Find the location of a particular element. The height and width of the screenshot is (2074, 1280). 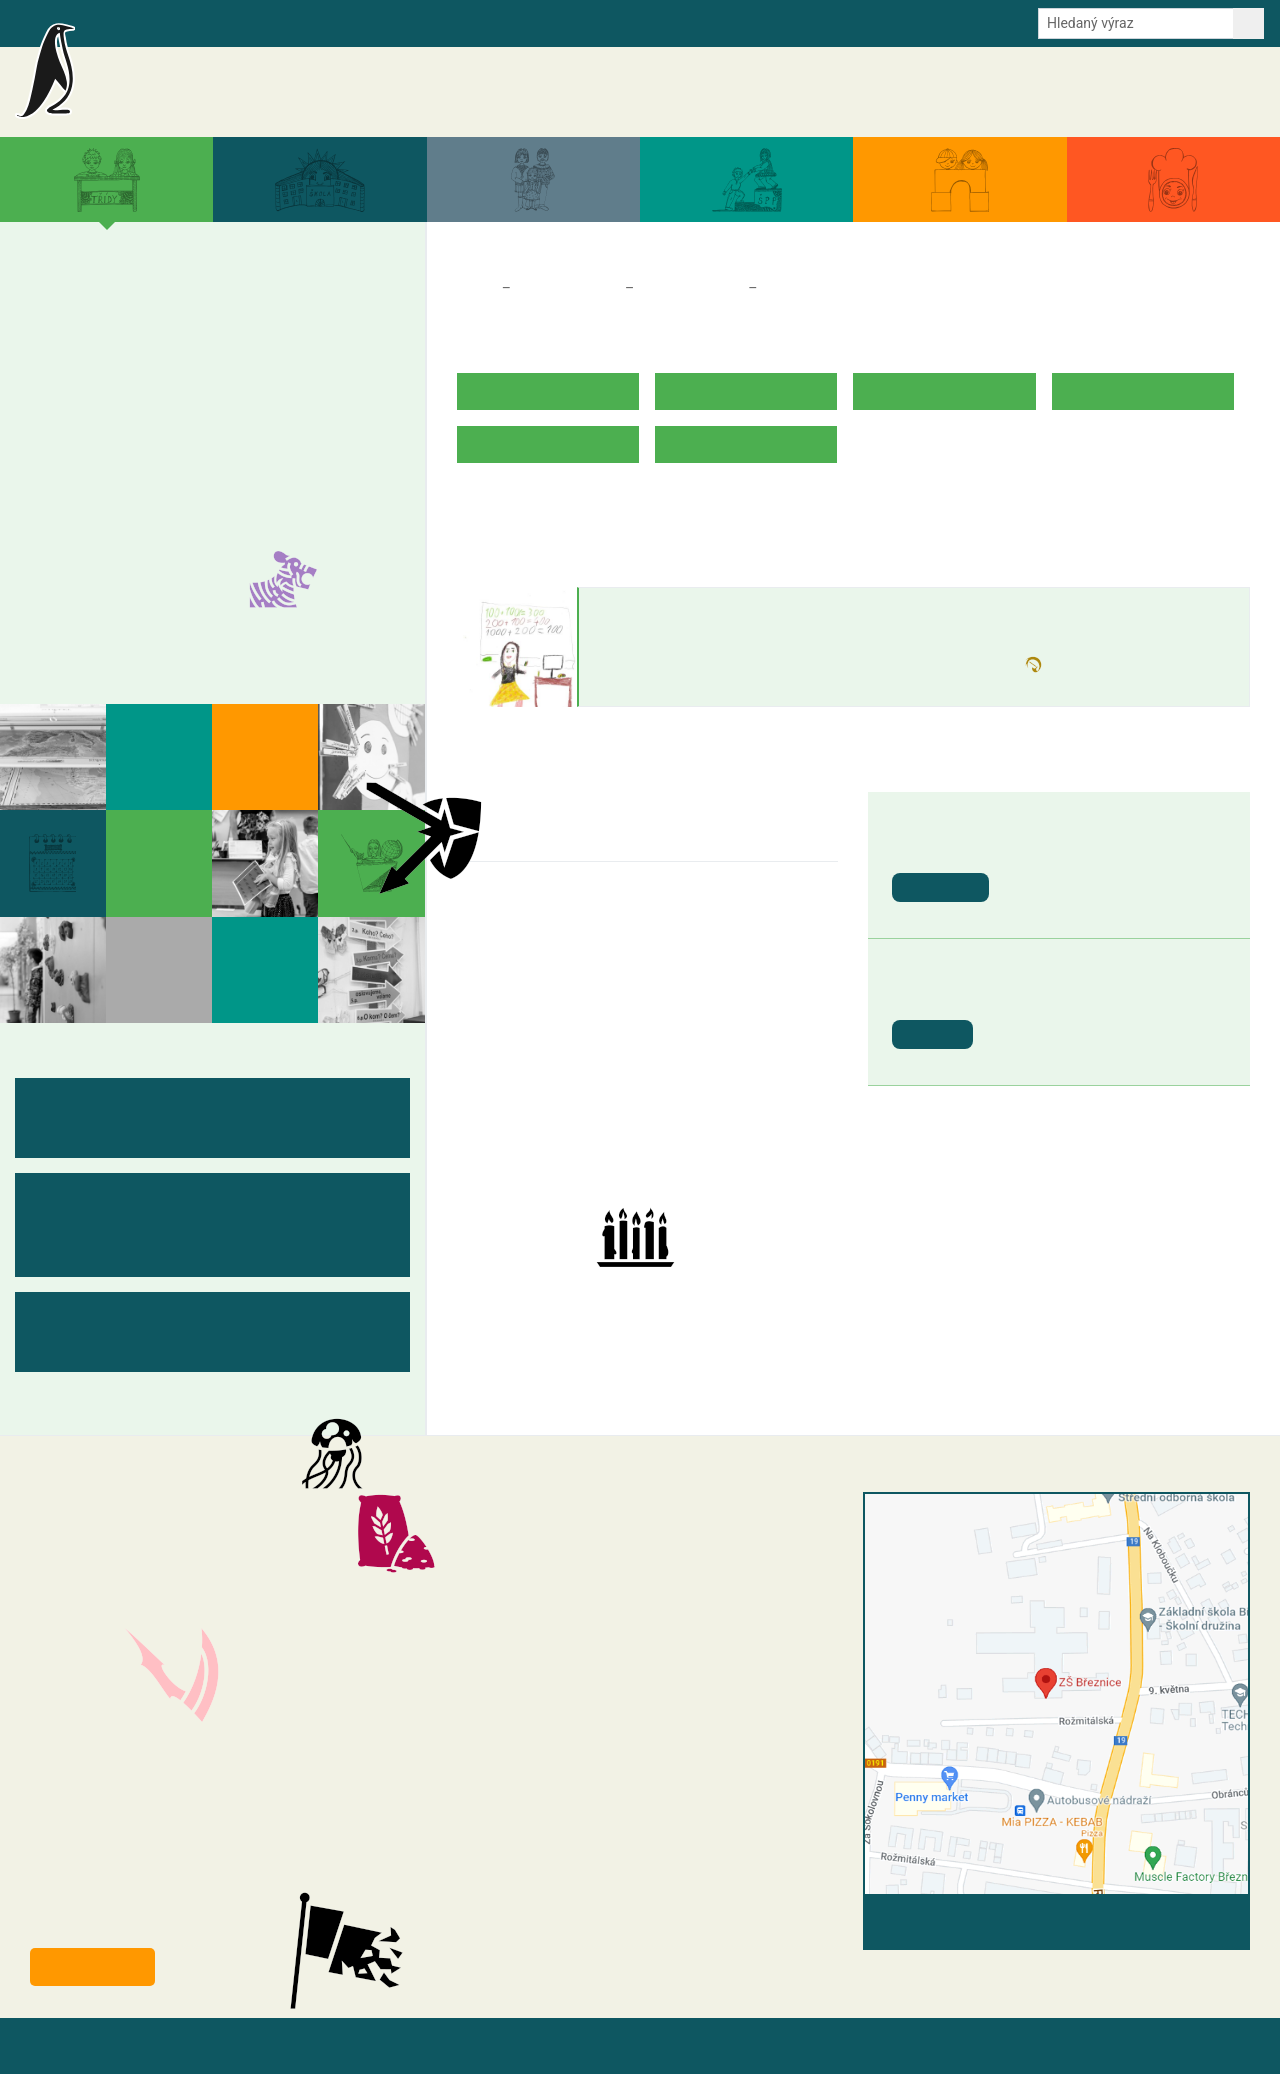

jellyfish creature or enemy in a game interface is located at coordinates (336, 1453).